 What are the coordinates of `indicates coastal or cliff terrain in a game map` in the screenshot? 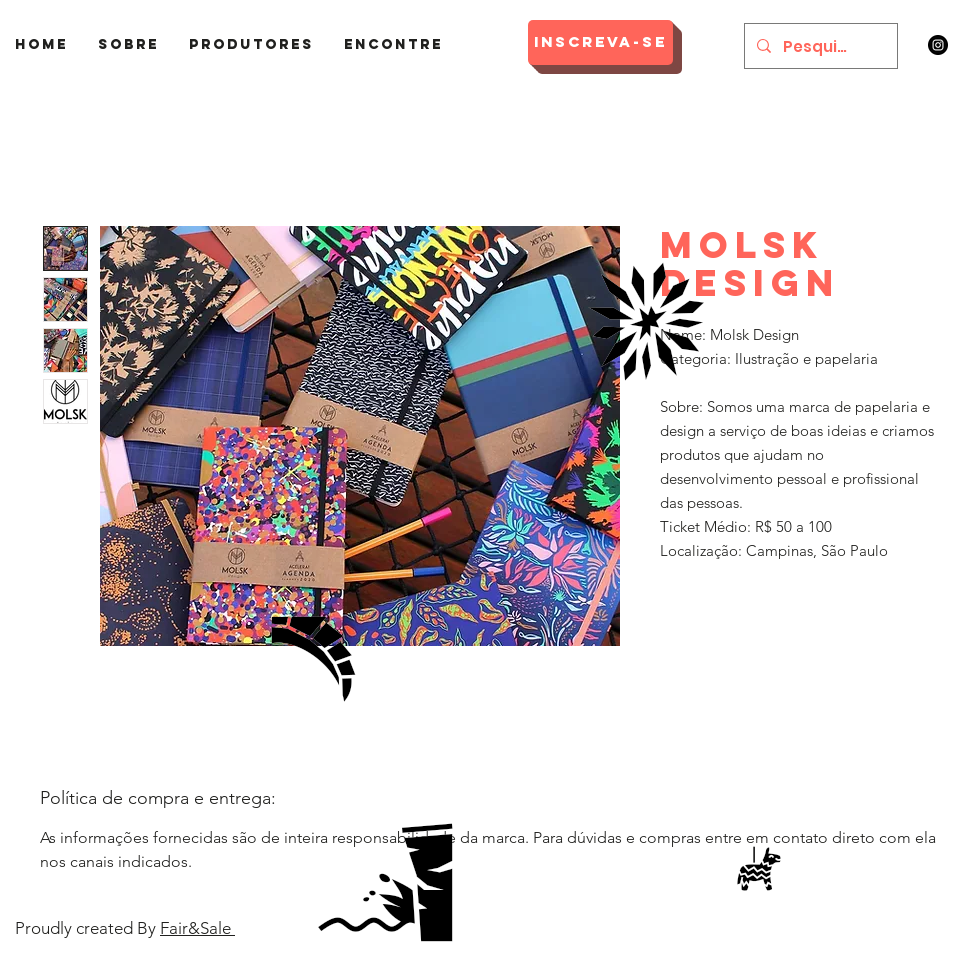 It's located at (385, 874).